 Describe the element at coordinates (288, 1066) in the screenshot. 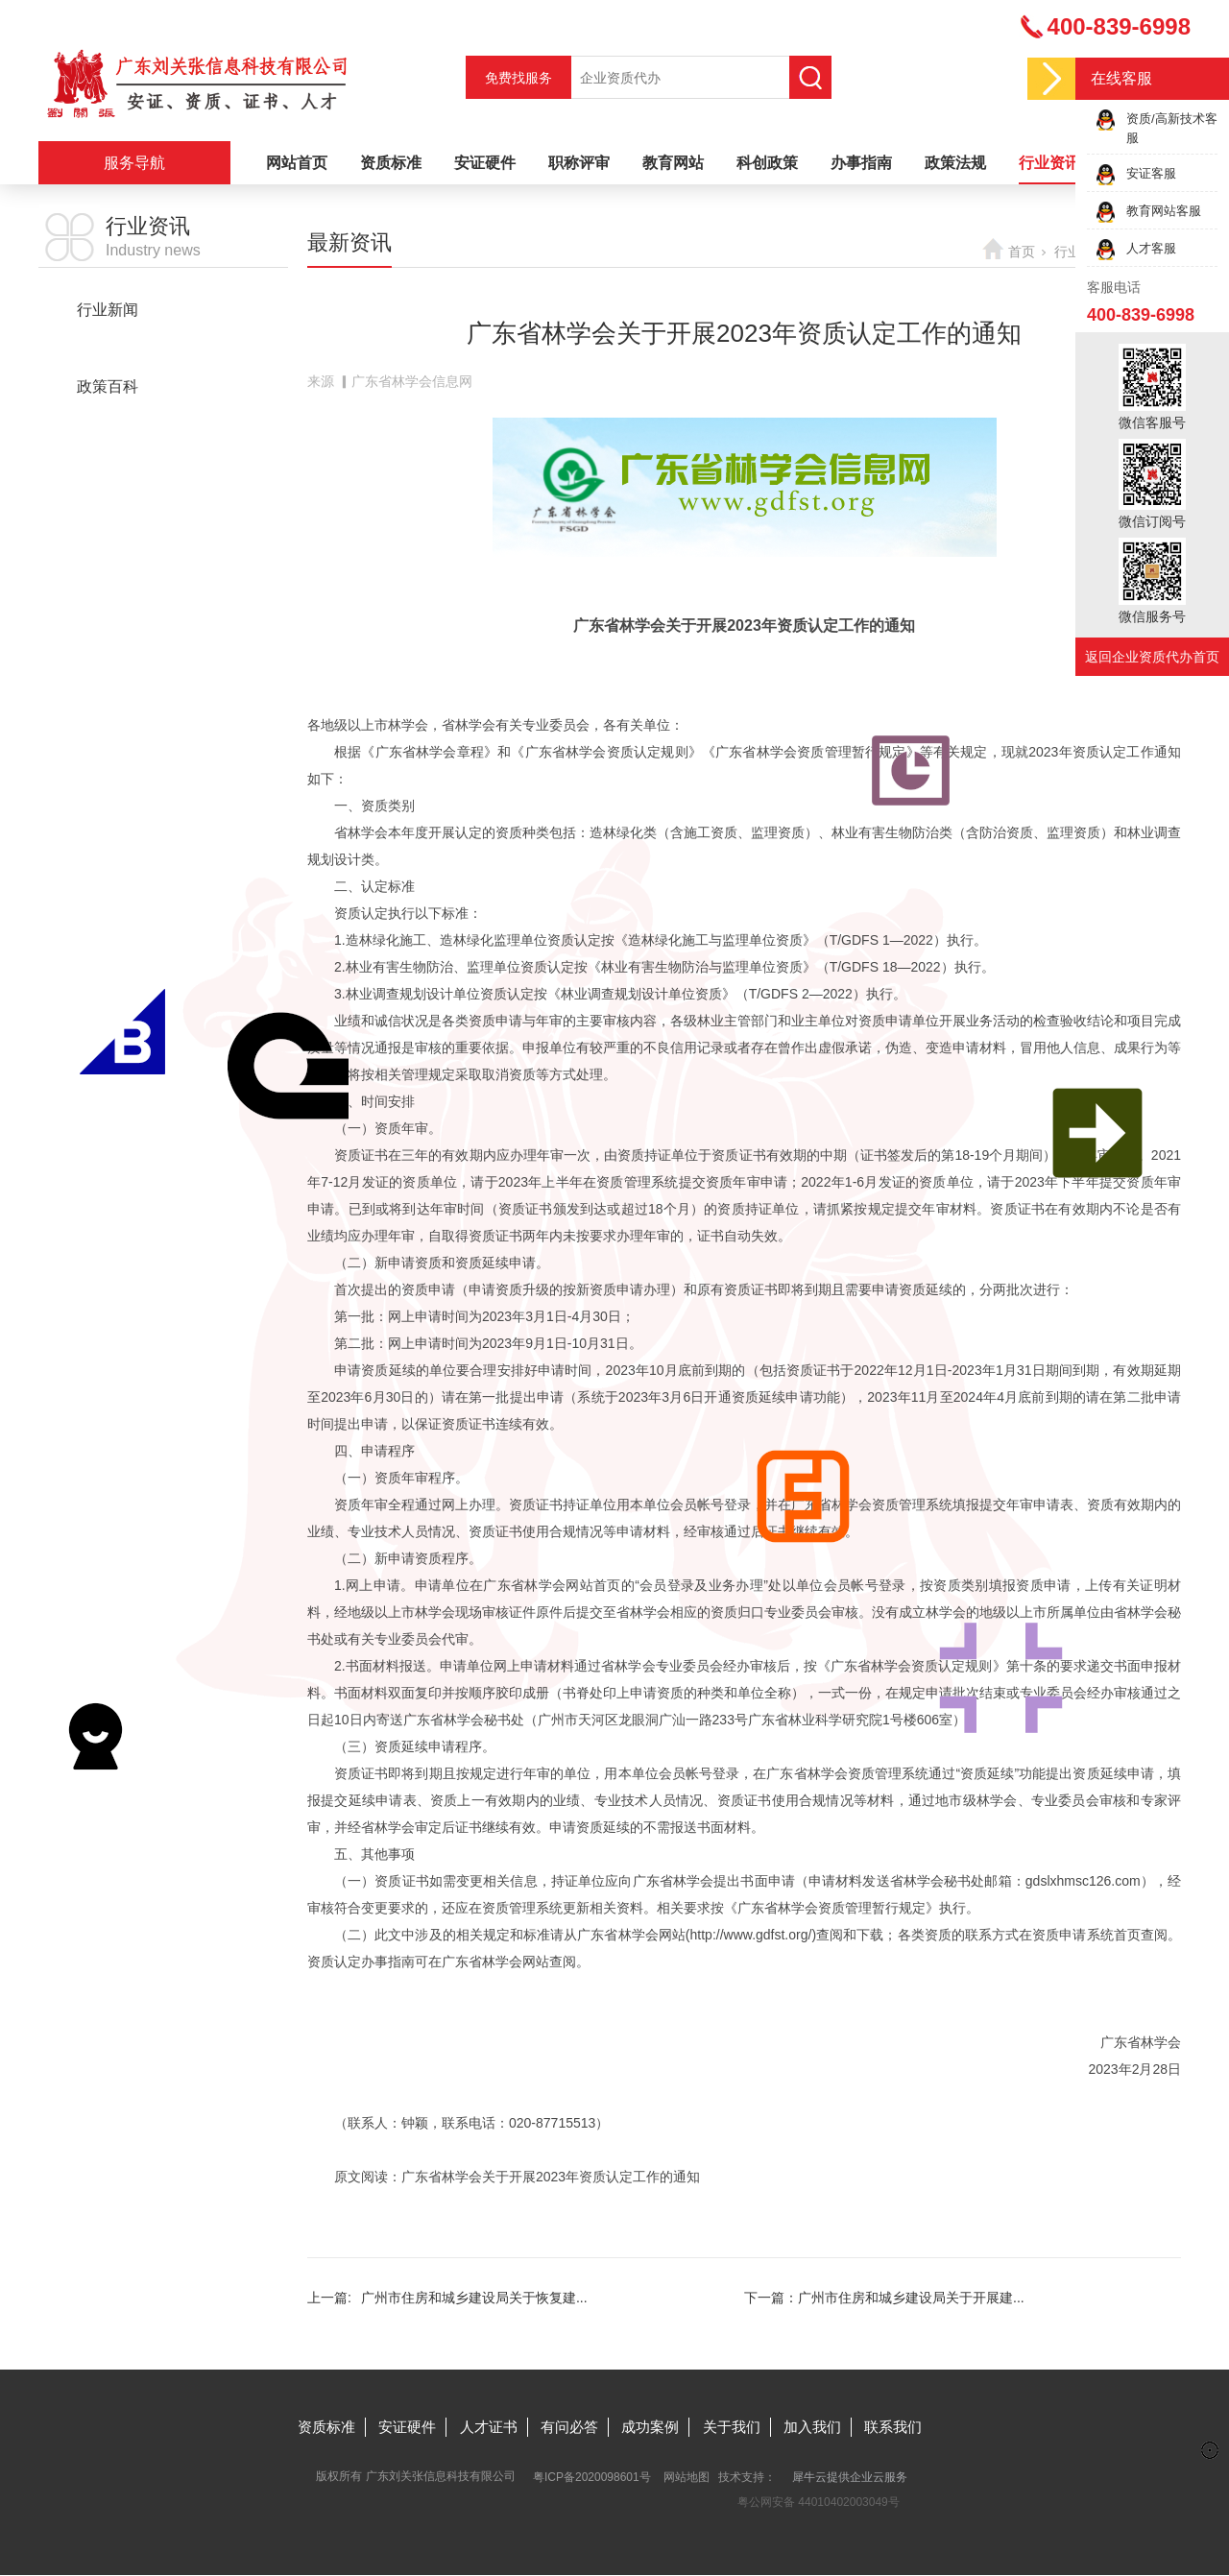

I see `link to Appwrite backend services` at that location.